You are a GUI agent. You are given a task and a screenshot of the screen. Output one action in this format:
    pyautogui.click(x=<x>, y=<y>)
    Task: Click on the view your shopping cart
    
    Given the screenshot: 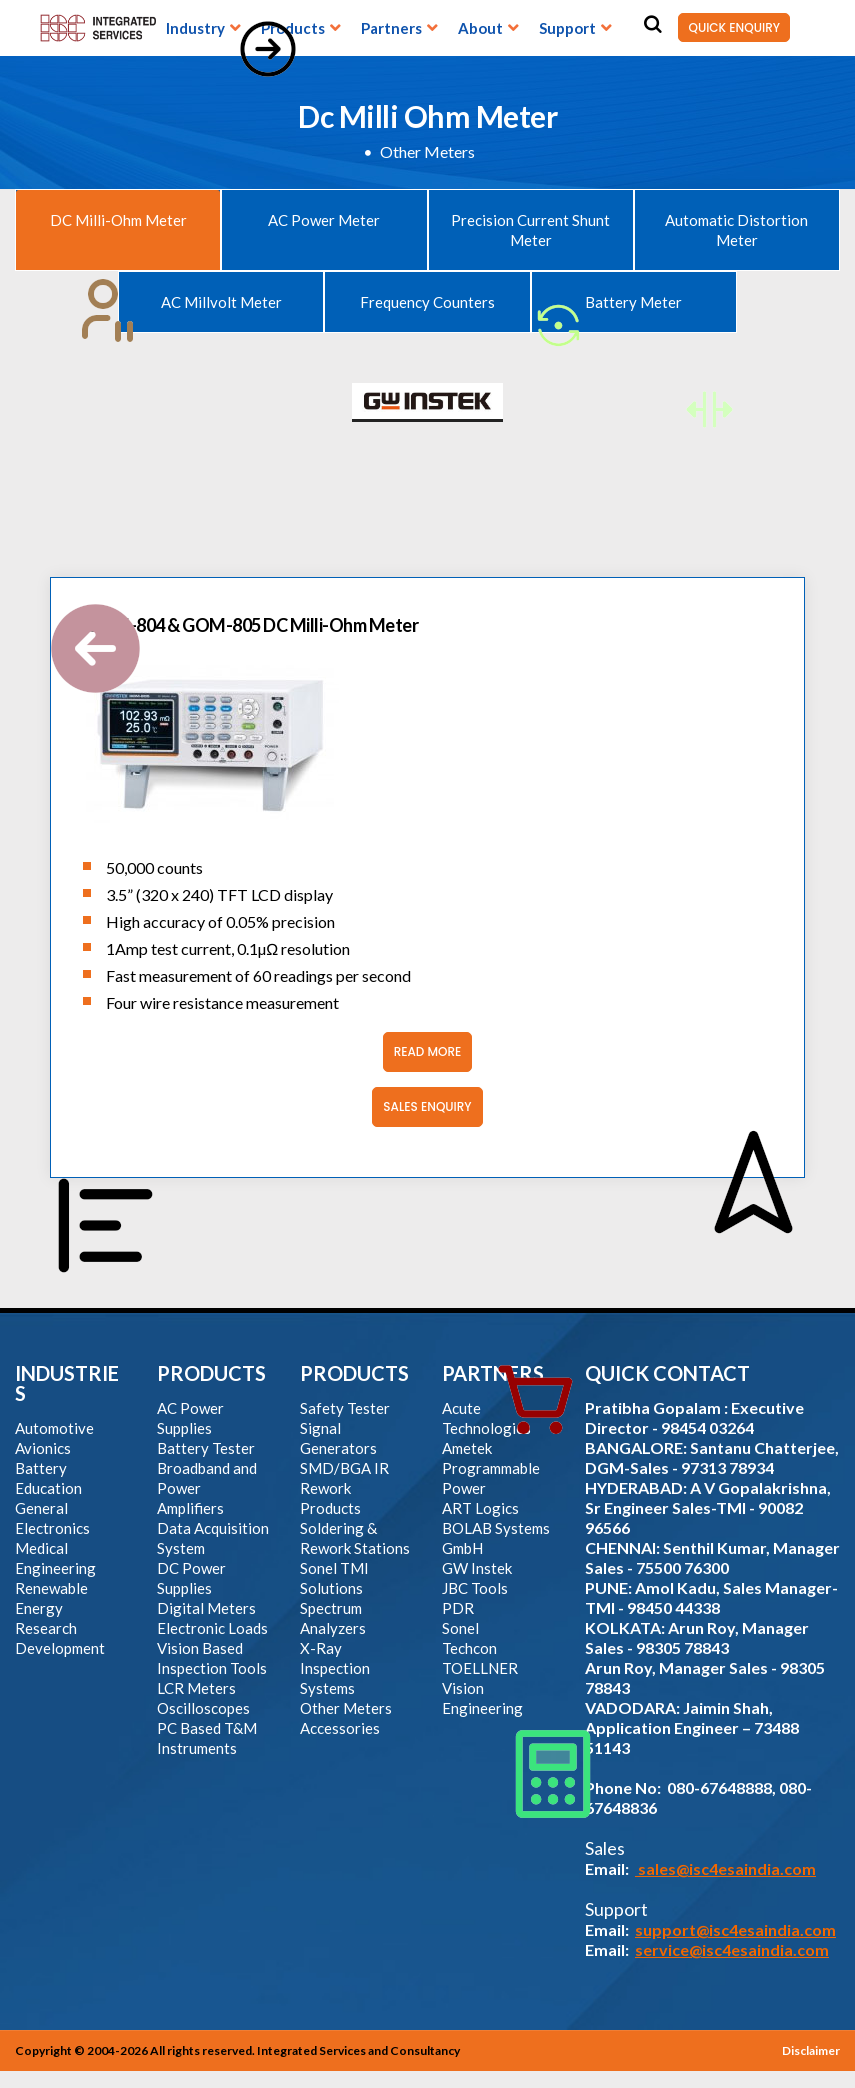 What is the action you would take?
    pyautogui.click(x=536, y=1399)
    